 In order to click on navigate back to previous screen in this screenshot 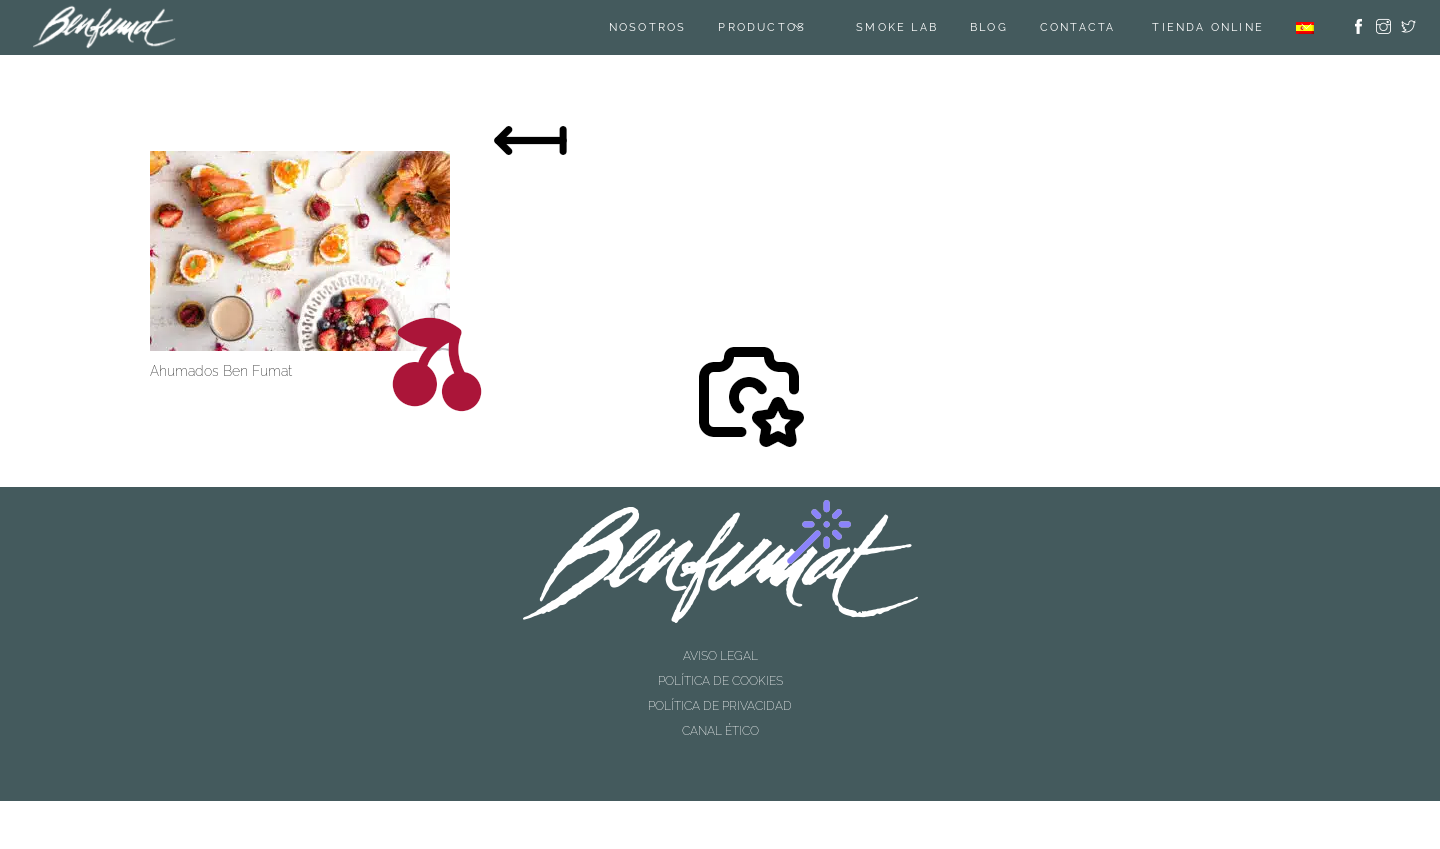, I will do `click(530, 140)`.